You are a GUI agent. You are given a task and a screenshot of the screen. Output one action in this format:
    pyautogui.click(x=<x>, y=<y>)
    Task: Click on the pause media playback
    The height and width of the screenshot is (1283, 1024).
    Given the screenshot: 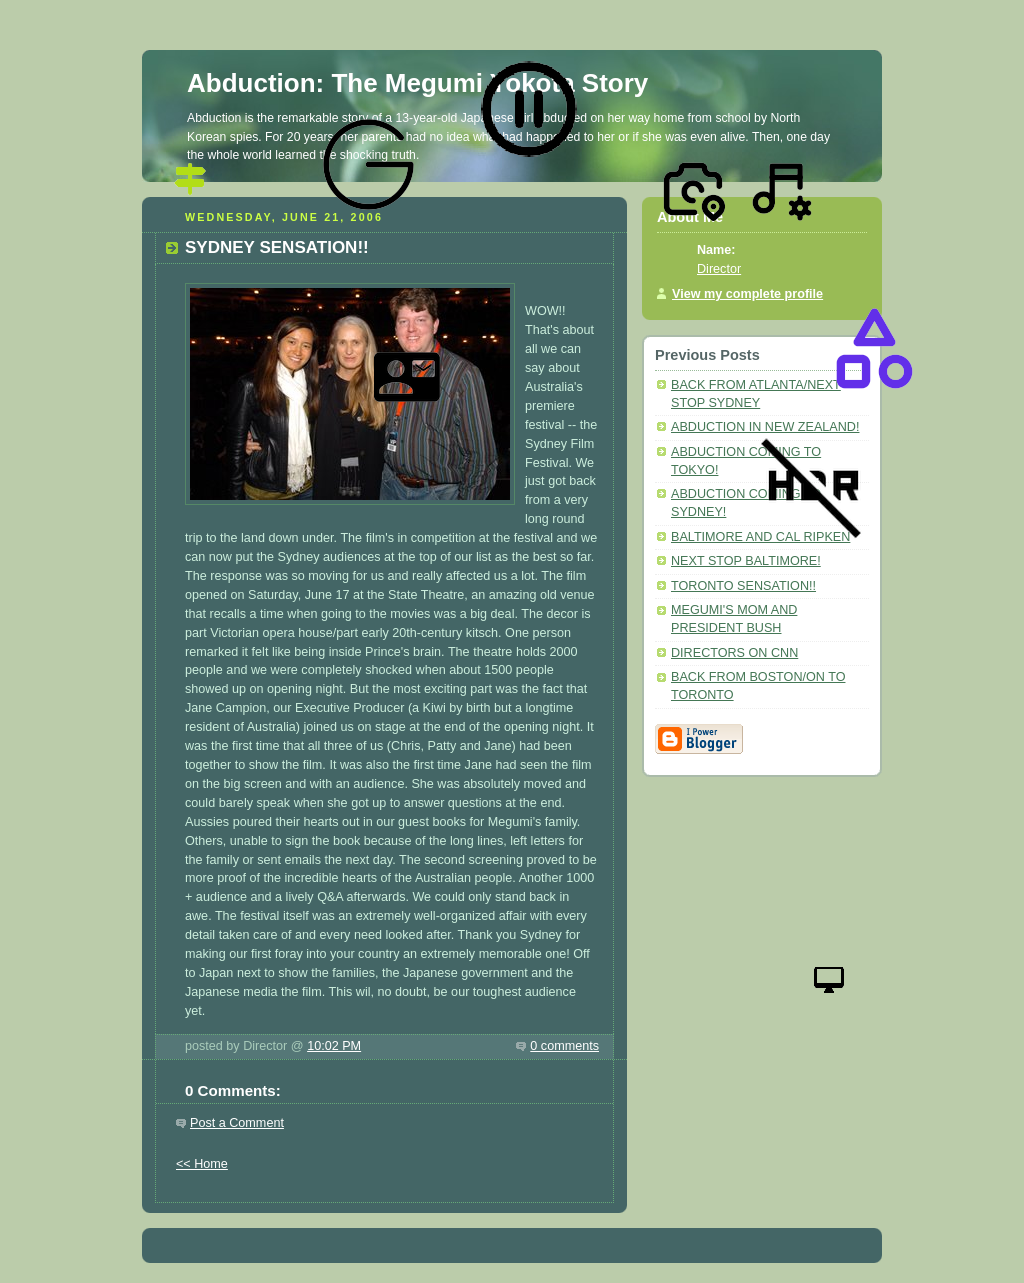 What is the action you would take?
    pyautogui.click(x=529, y=109)
    